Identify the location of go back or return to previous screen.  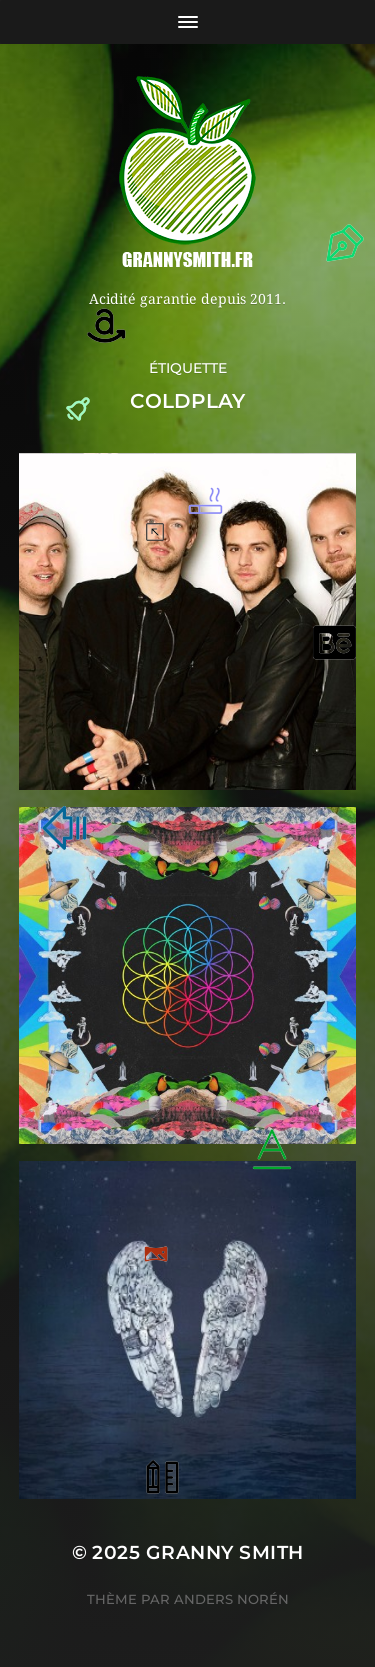
(66, 828).